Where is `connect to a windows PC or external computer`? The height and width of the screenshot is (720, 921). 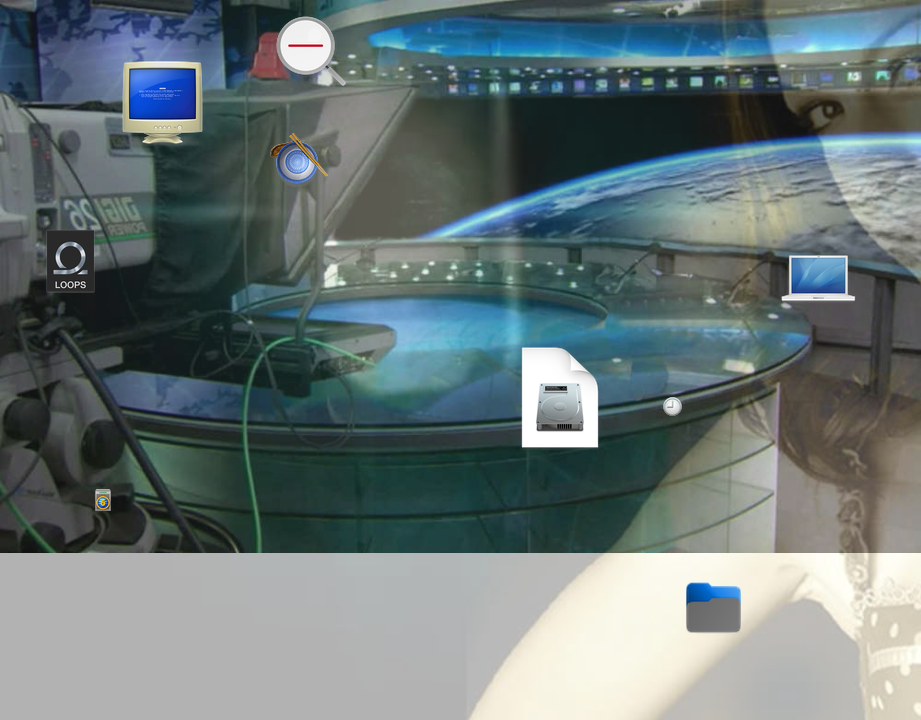 connect to a windows PC or external computer is located at coordinates (162, 101).